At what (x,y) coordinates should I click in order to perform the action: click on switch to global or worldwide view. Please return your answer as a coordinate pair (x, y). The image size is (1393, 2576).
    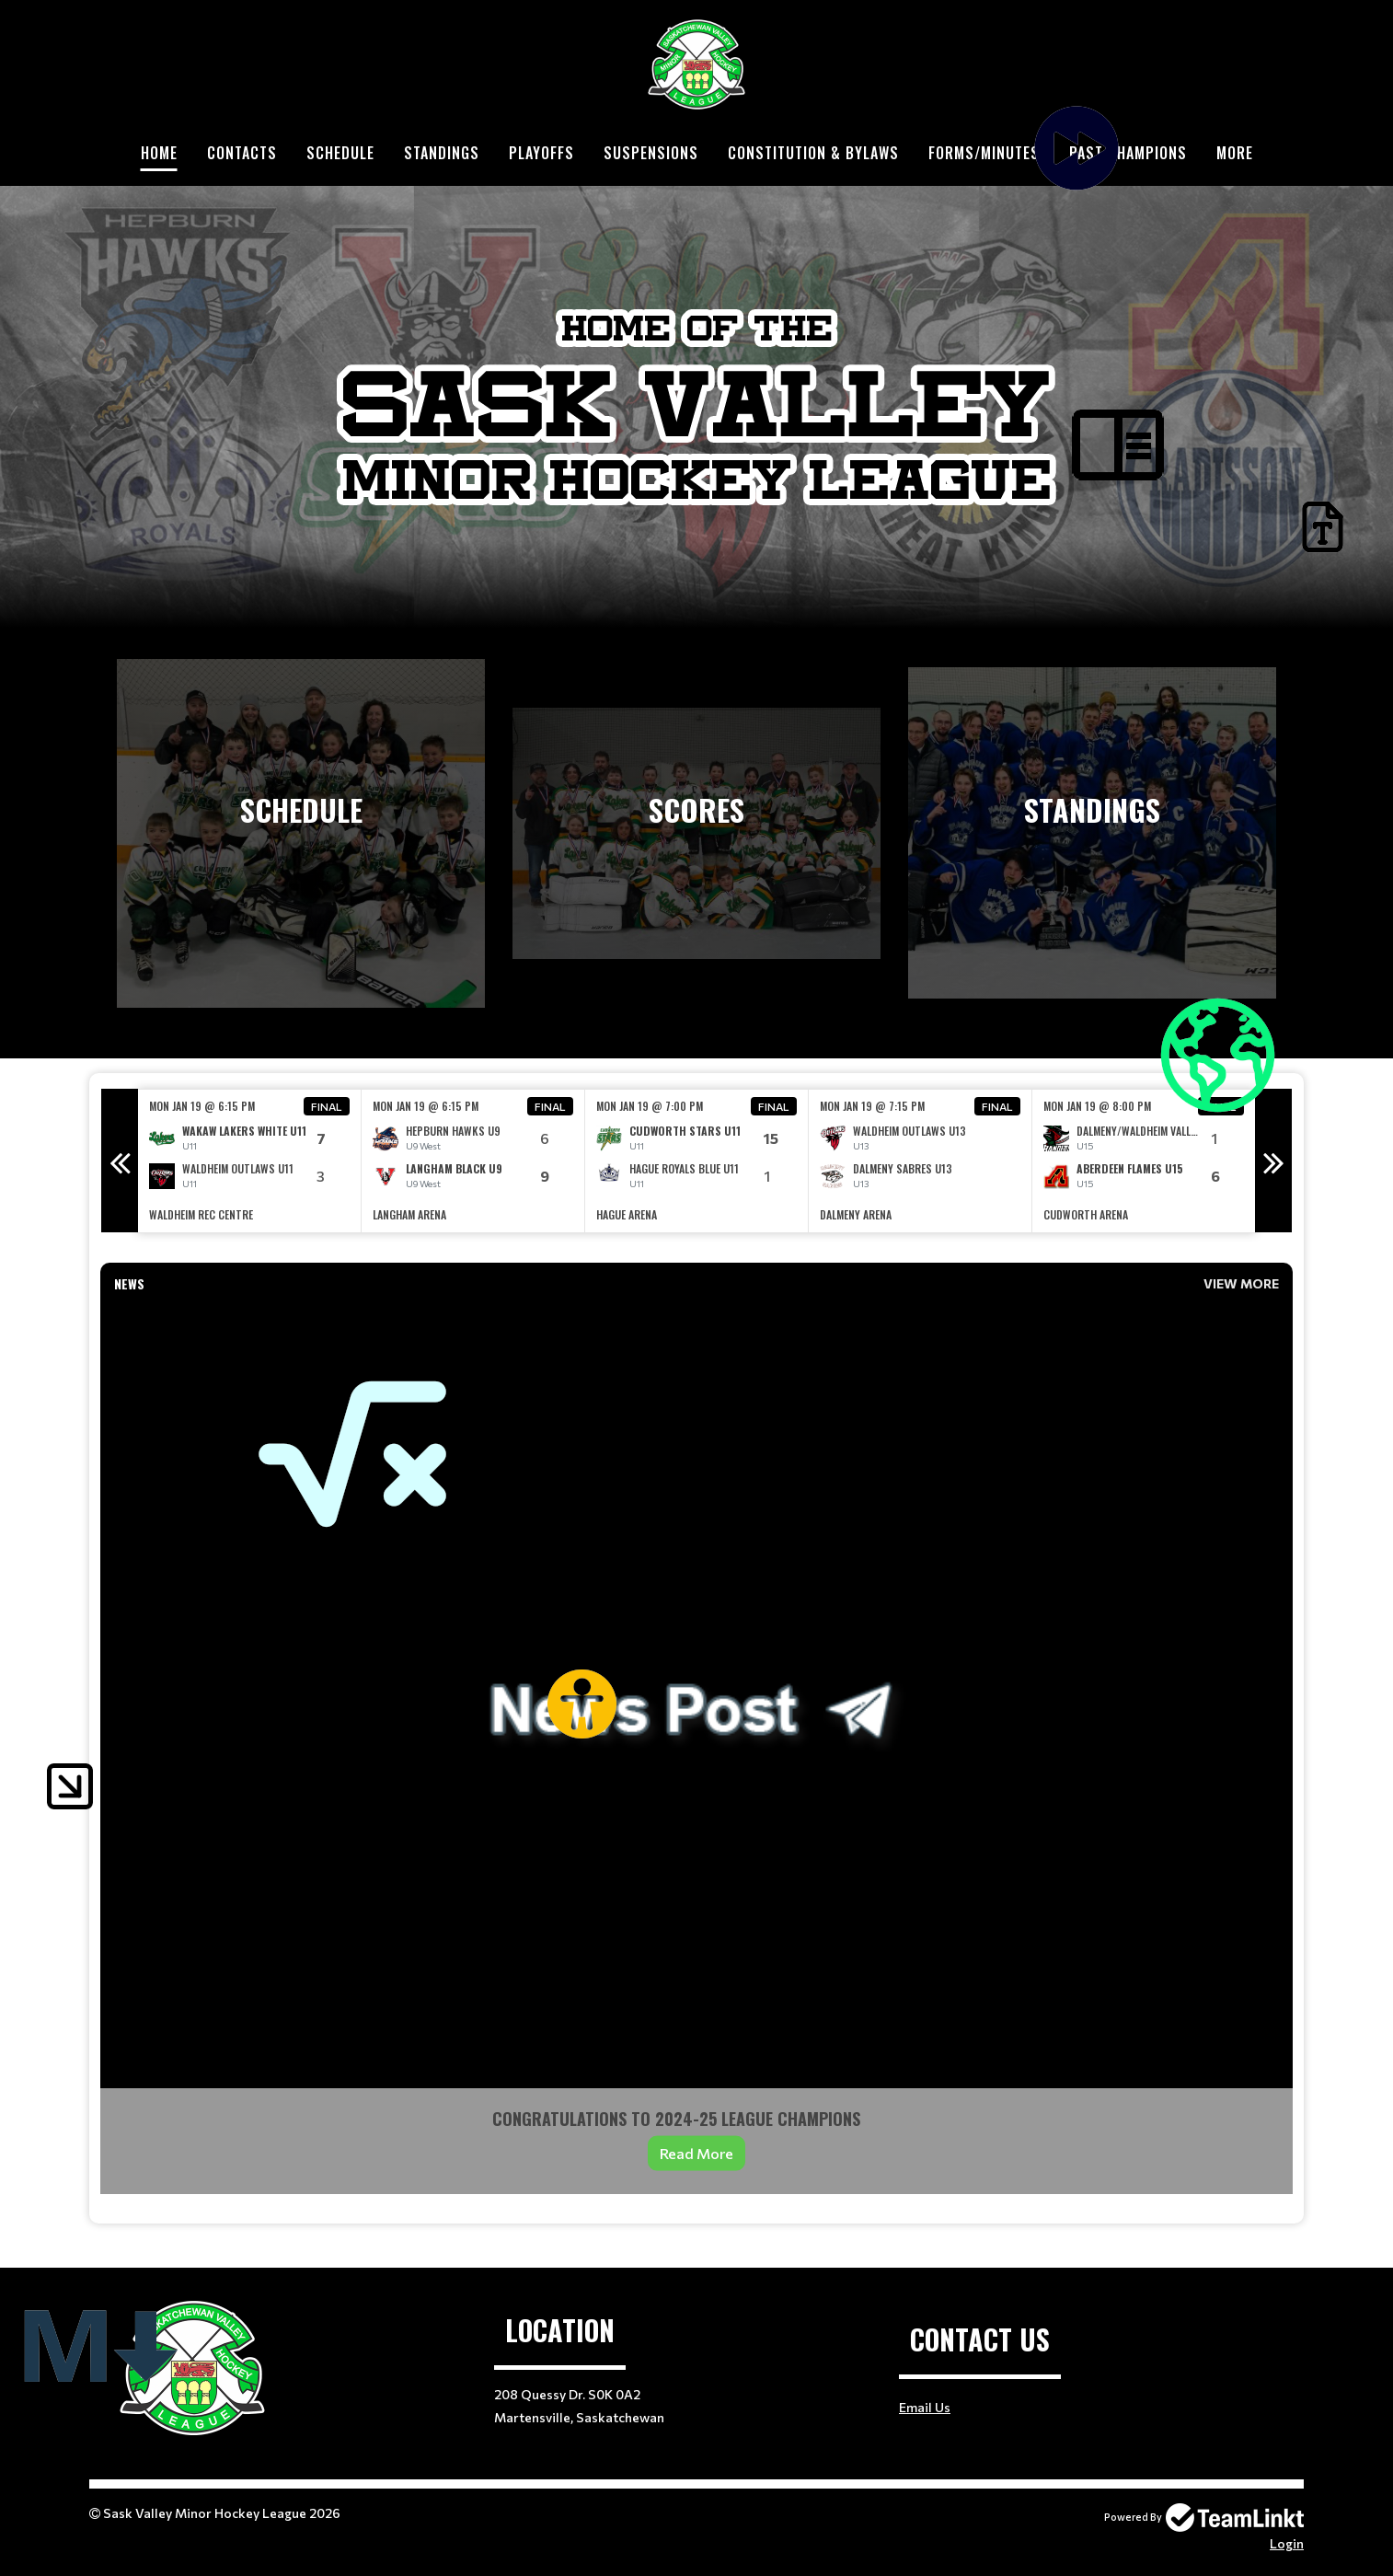
    Looking at the image, I should click on (1217, 1055).